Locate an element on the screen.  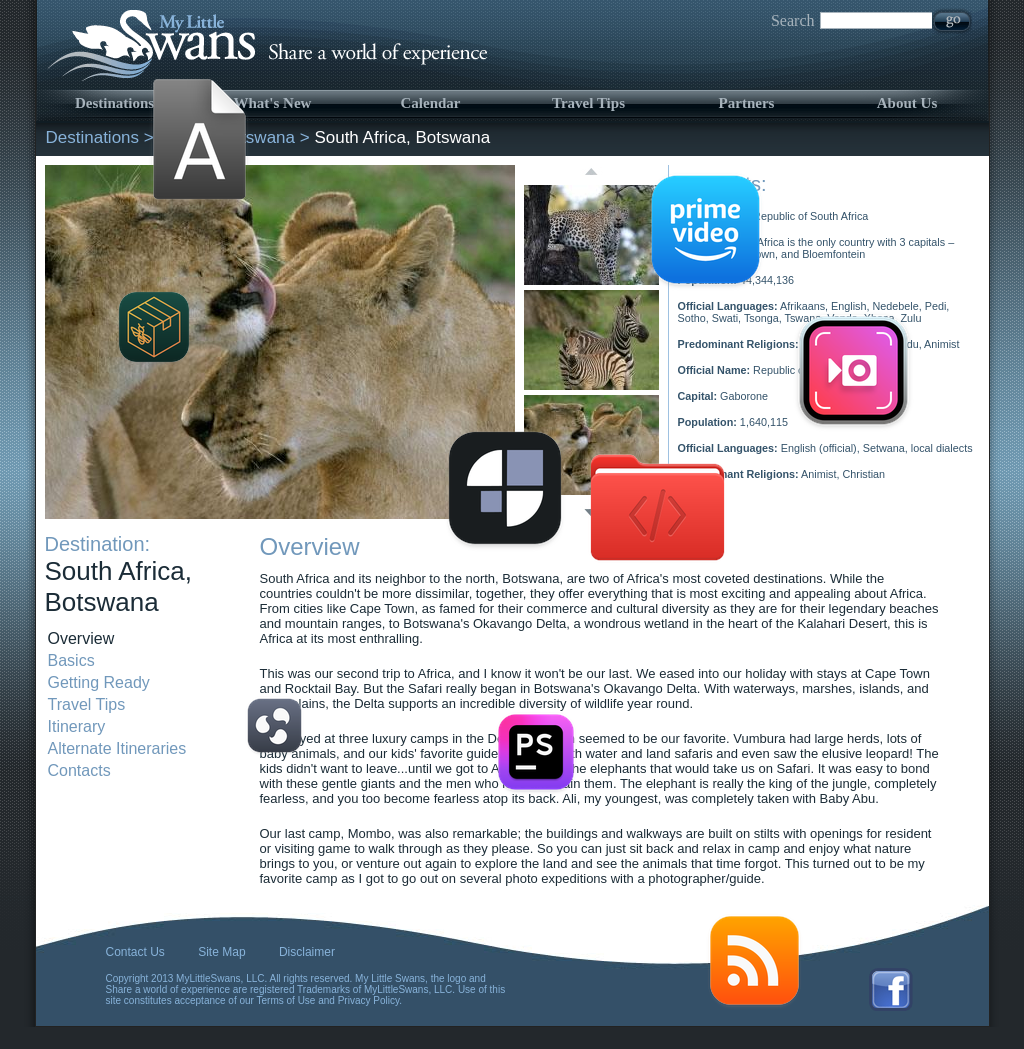
open kooha screen recorder is located at coordinates (853, 370).